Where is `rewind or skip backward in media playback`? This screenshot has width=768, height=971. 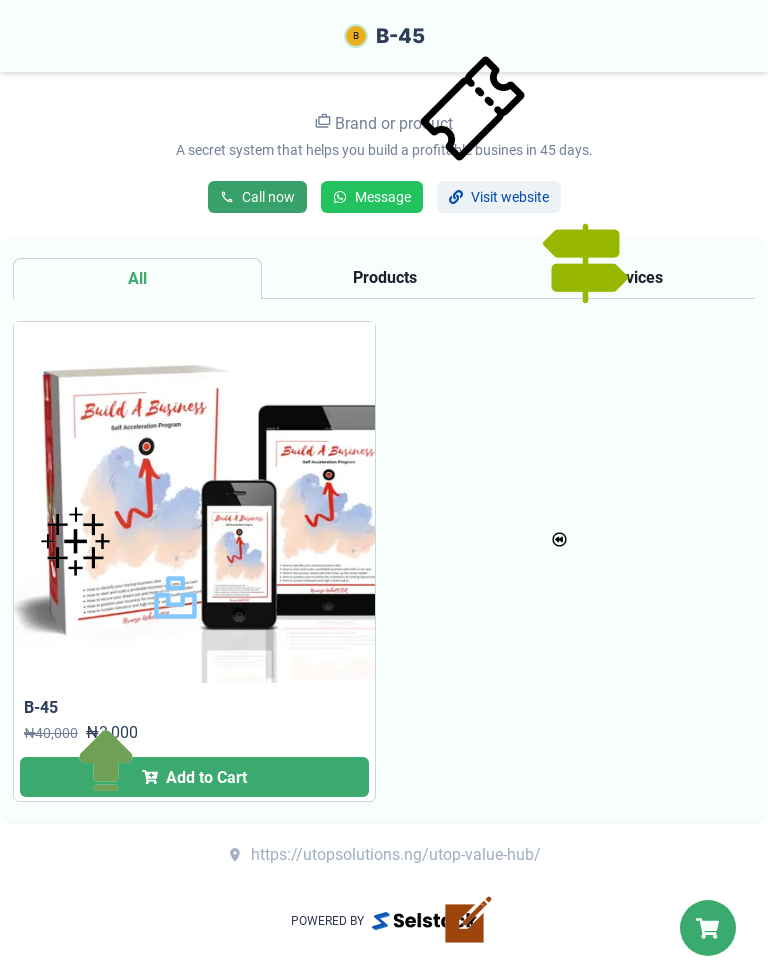 rewind or skip backward in media playback is located at coordinates (559, 539).